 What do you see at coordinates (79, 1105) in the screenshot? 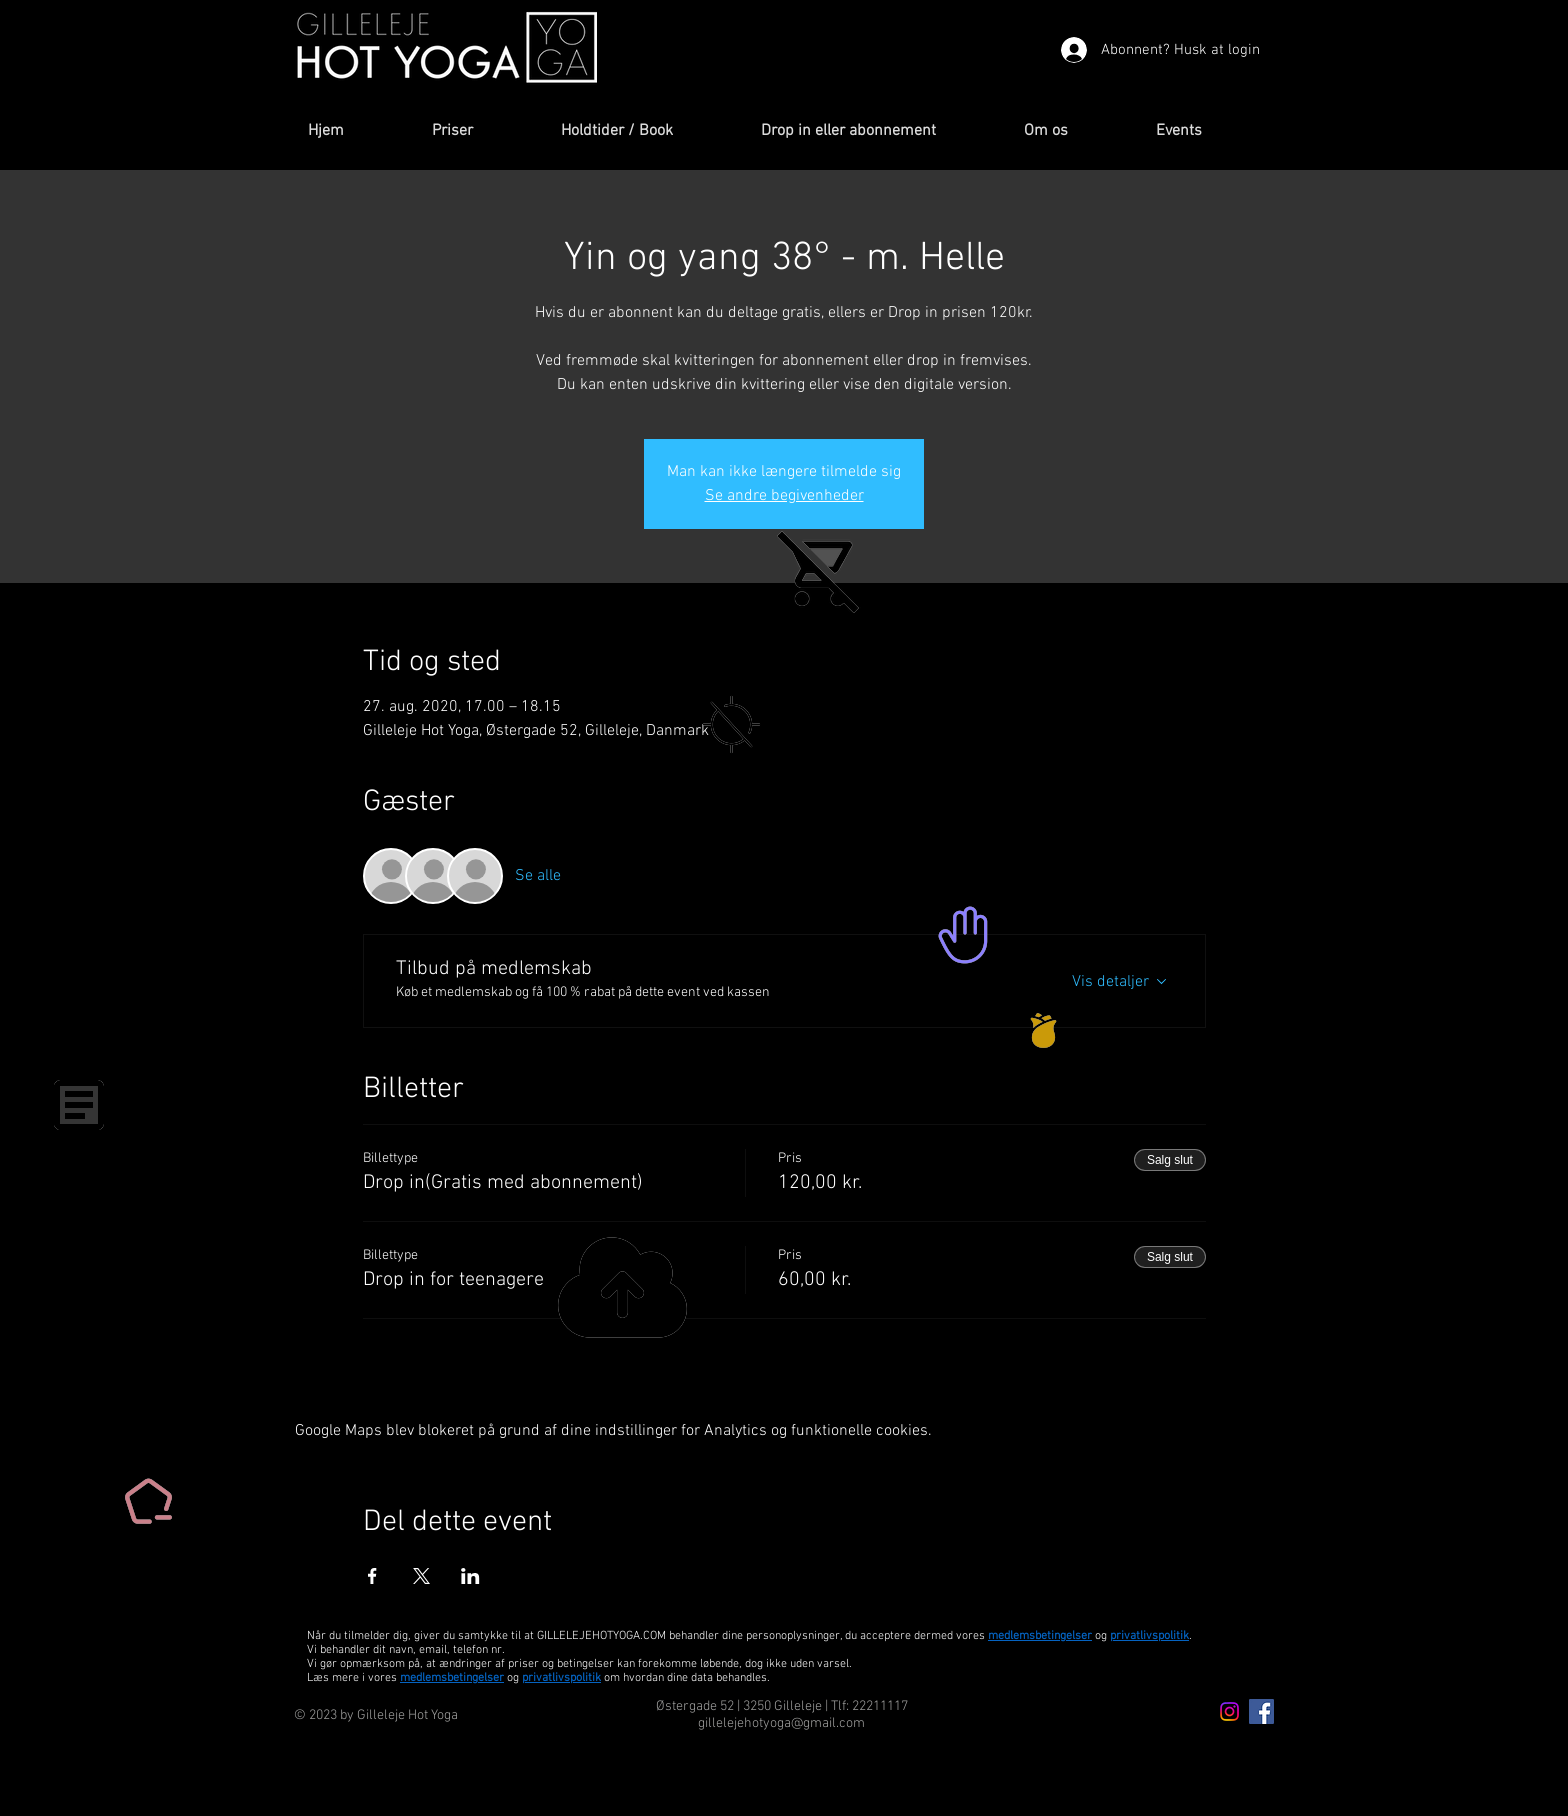
I see `view article or document` at bounding box center [79, 1105].